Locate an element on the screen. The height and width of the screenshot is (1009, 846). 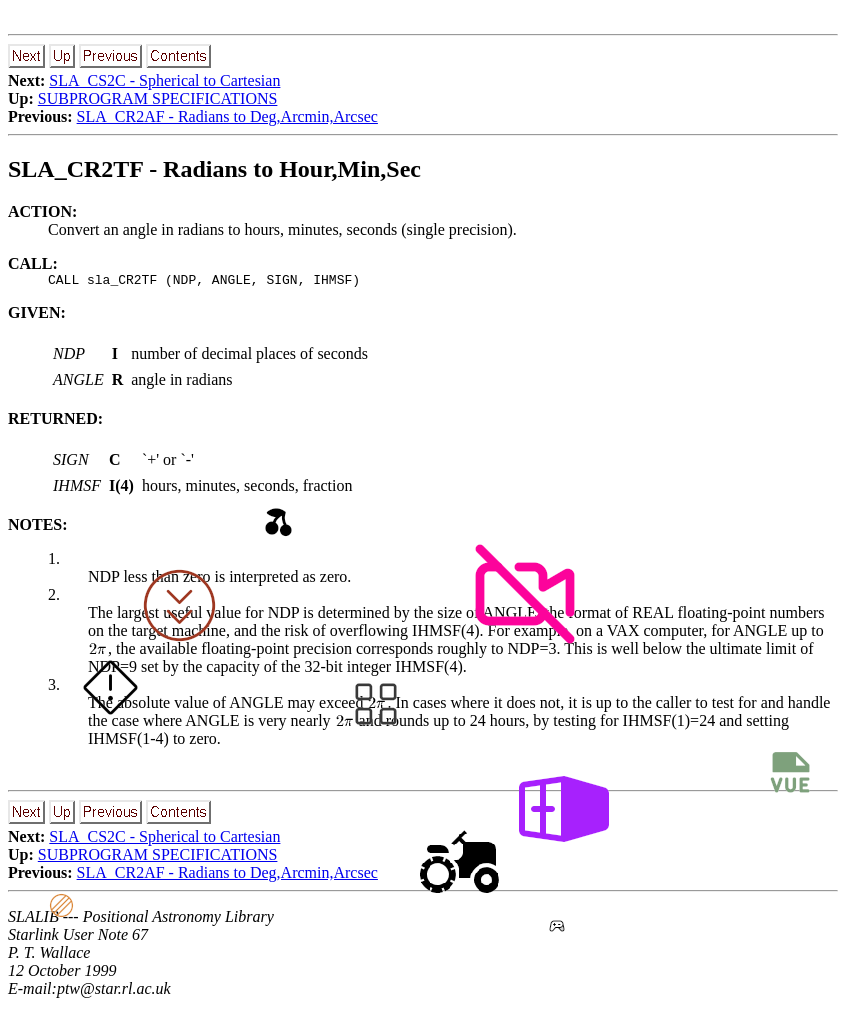
access games or gaming section is located at coordinates (557, 926).